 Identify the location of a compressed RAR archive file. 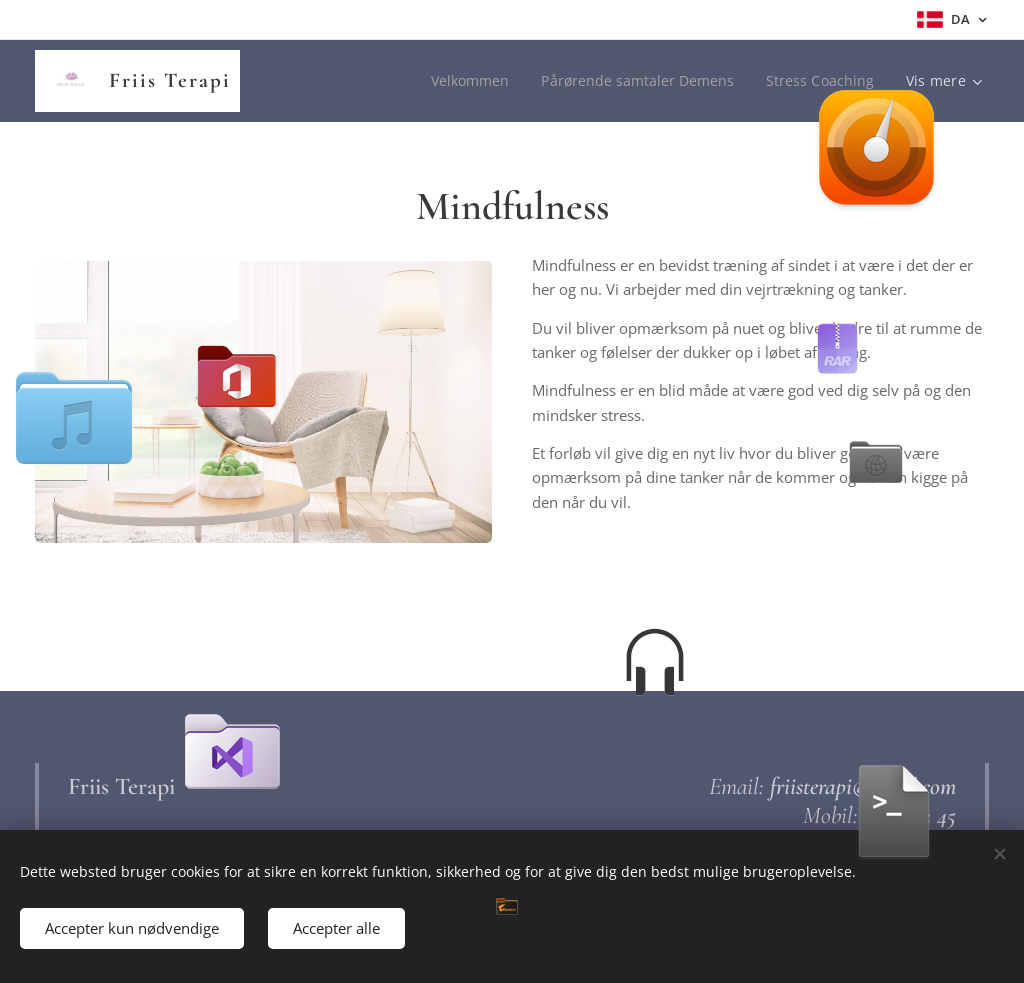
(837, 348).